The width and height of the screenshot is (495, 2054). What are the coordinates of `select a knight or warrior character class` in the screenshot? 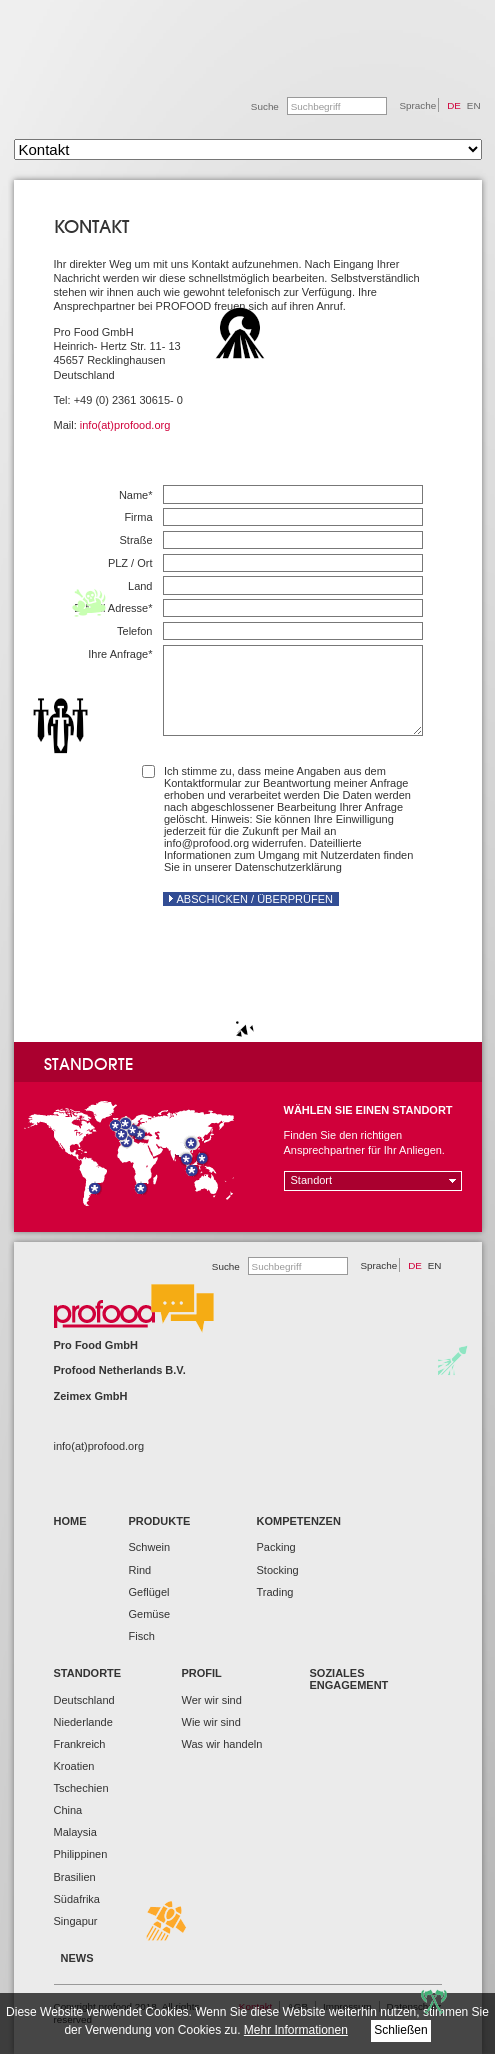 It's located at (60, 725).